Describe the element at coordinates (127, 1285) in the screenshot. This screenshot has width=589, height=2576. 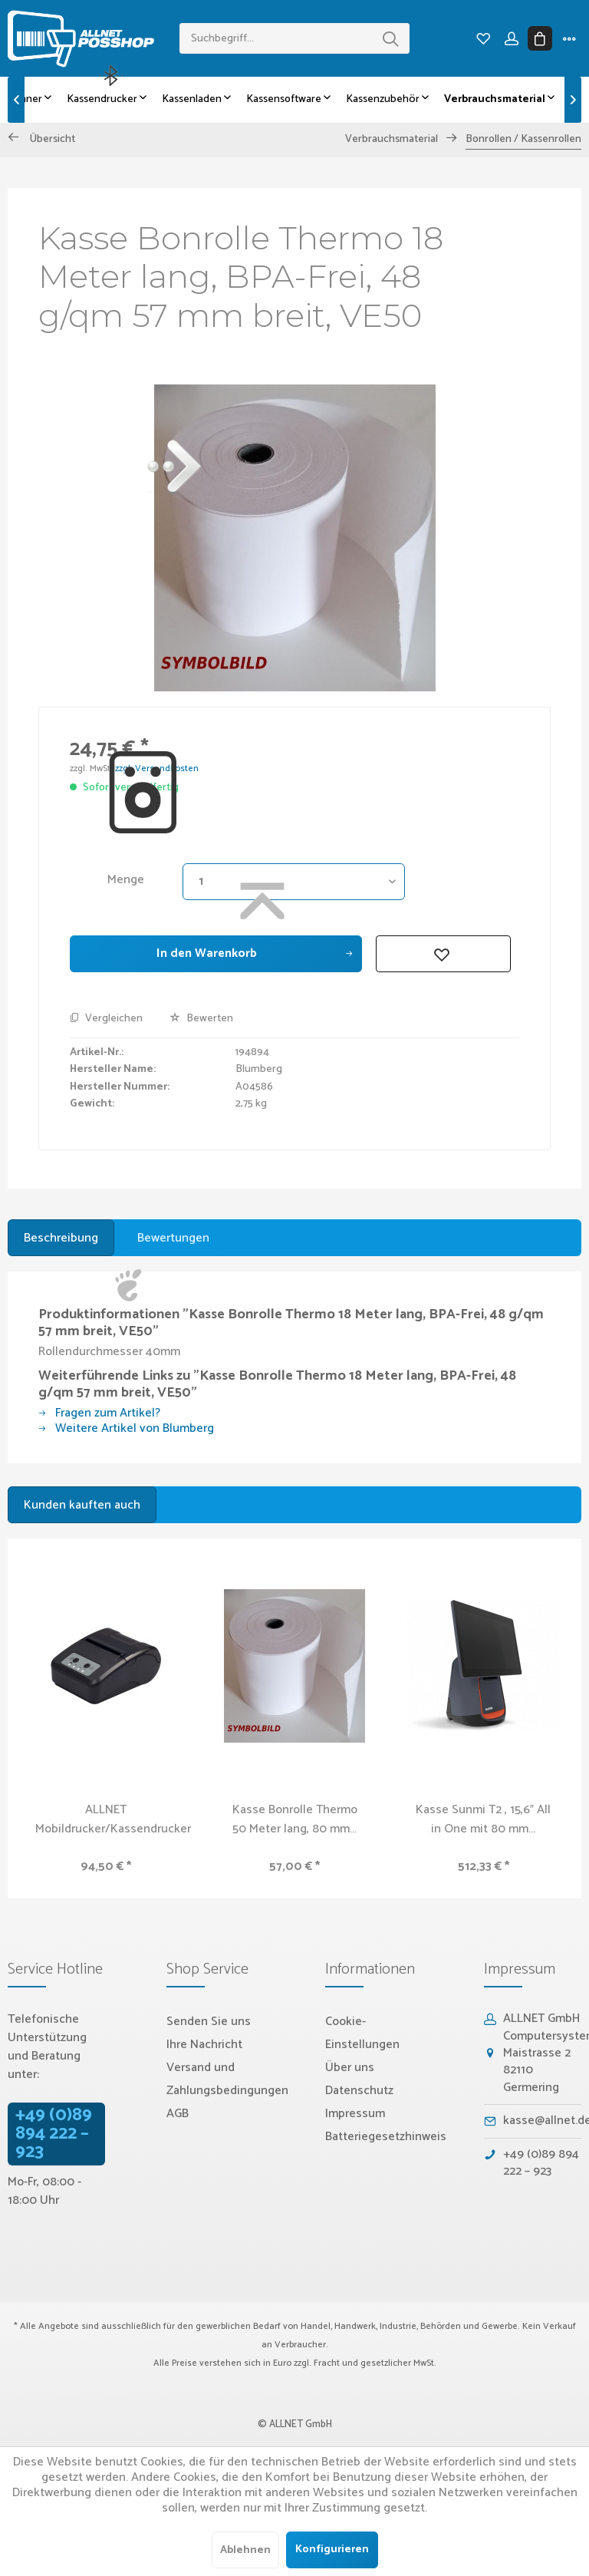
I see `access the GNOME desktop home or start menu` at that location.